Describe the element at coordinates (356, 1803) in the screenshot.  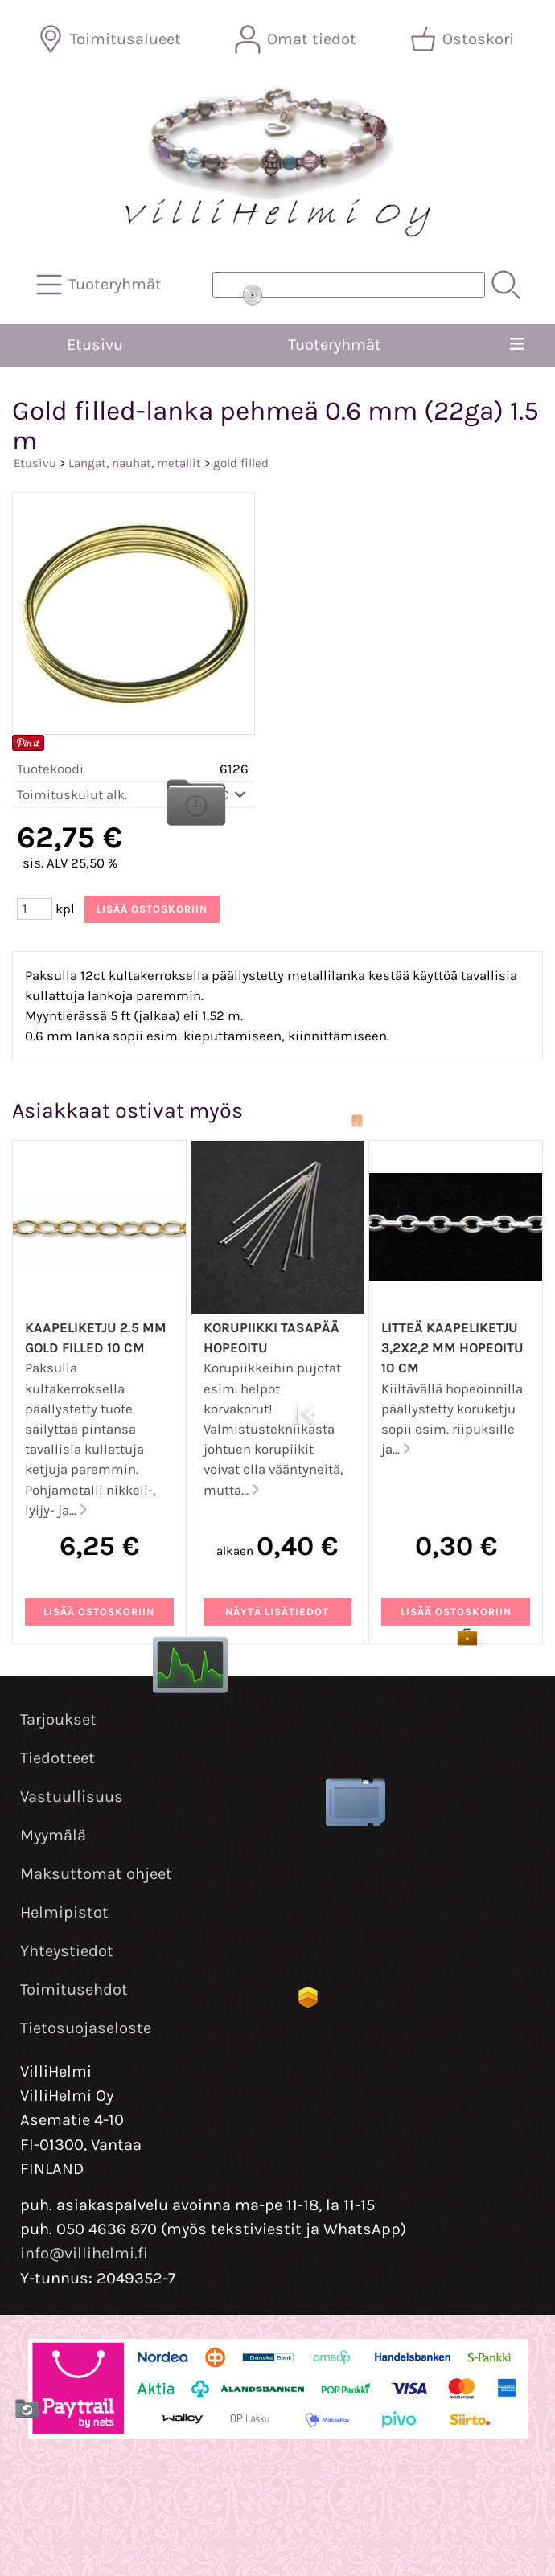
I see `save the current file or document` at that location.